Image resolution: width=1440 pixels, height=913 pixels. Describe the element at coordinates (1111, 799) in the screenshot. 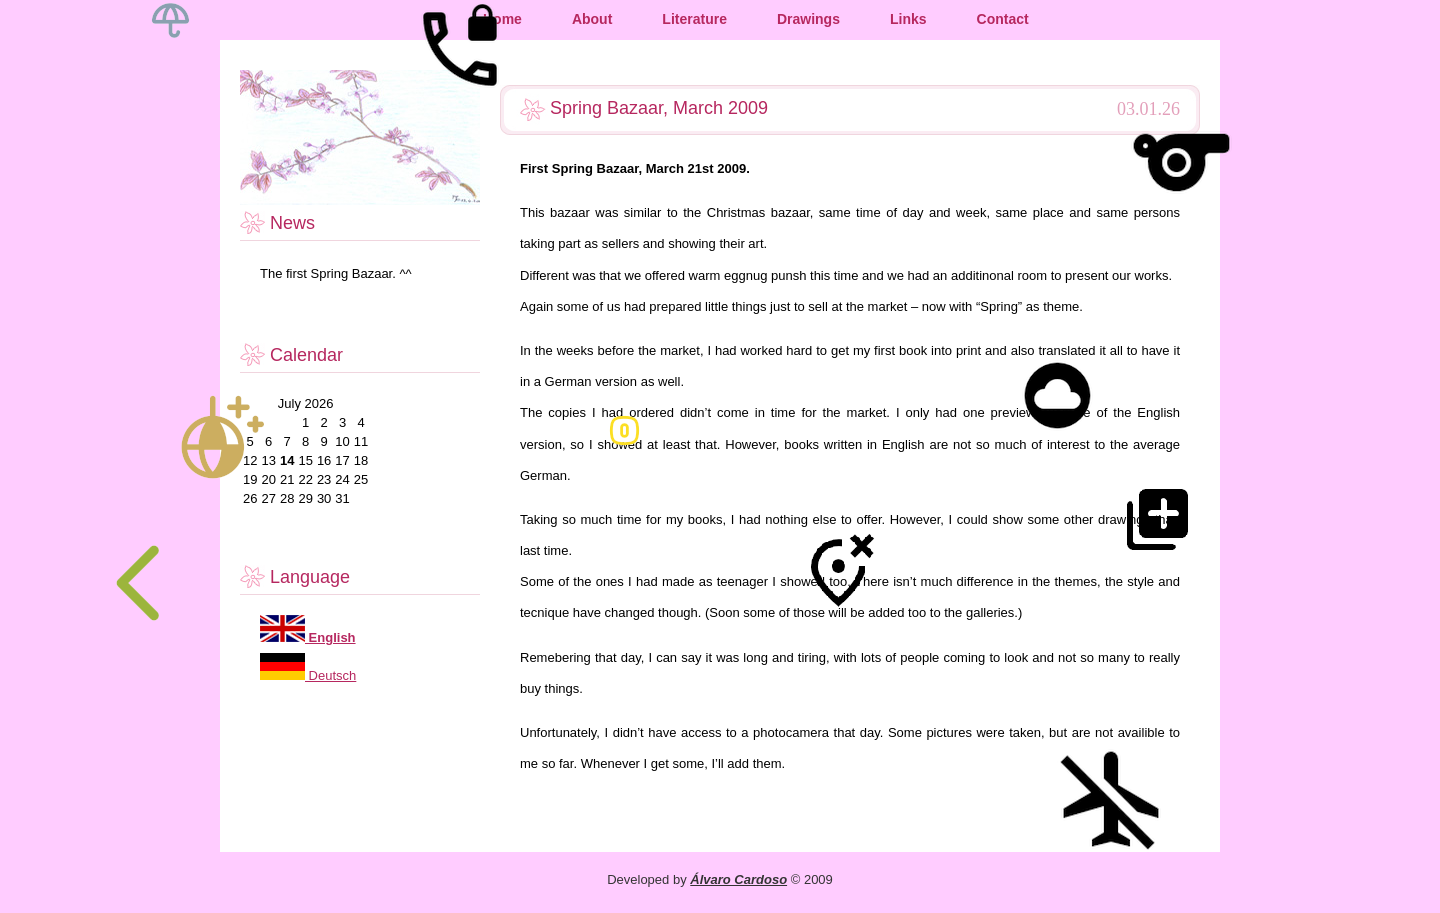

I see `airplane mode is currently disabled` at that location.